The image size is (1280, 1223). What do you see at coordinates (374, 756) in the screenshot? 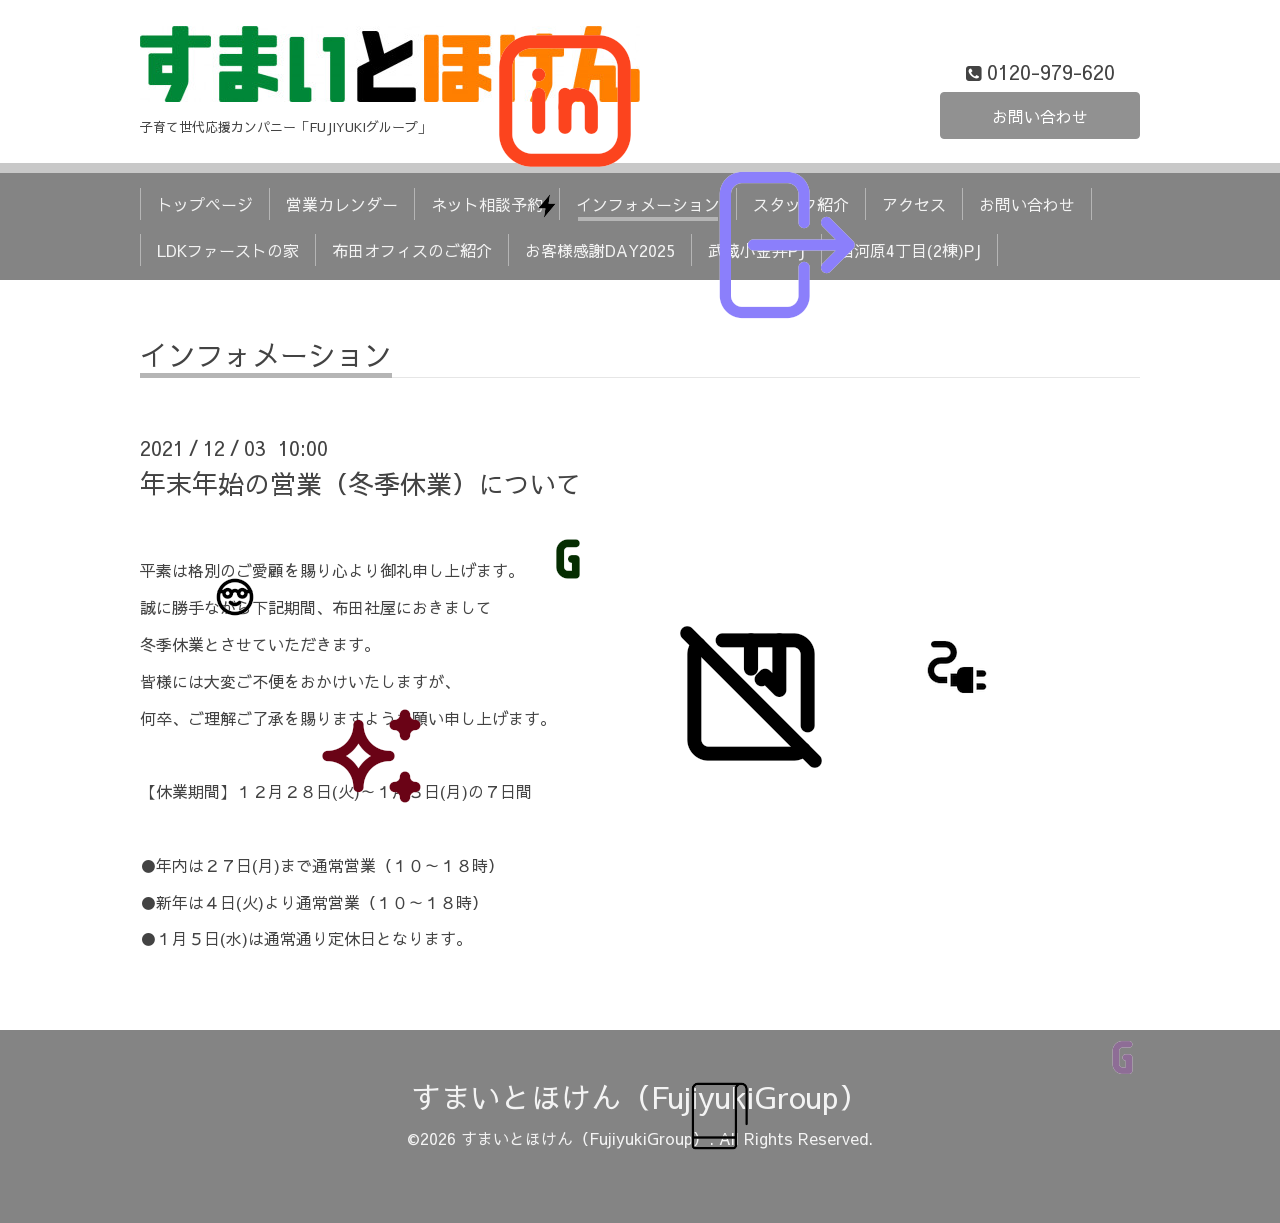
I see `indicates AI-generated or enhanced content` at bounding box center [374, 756].